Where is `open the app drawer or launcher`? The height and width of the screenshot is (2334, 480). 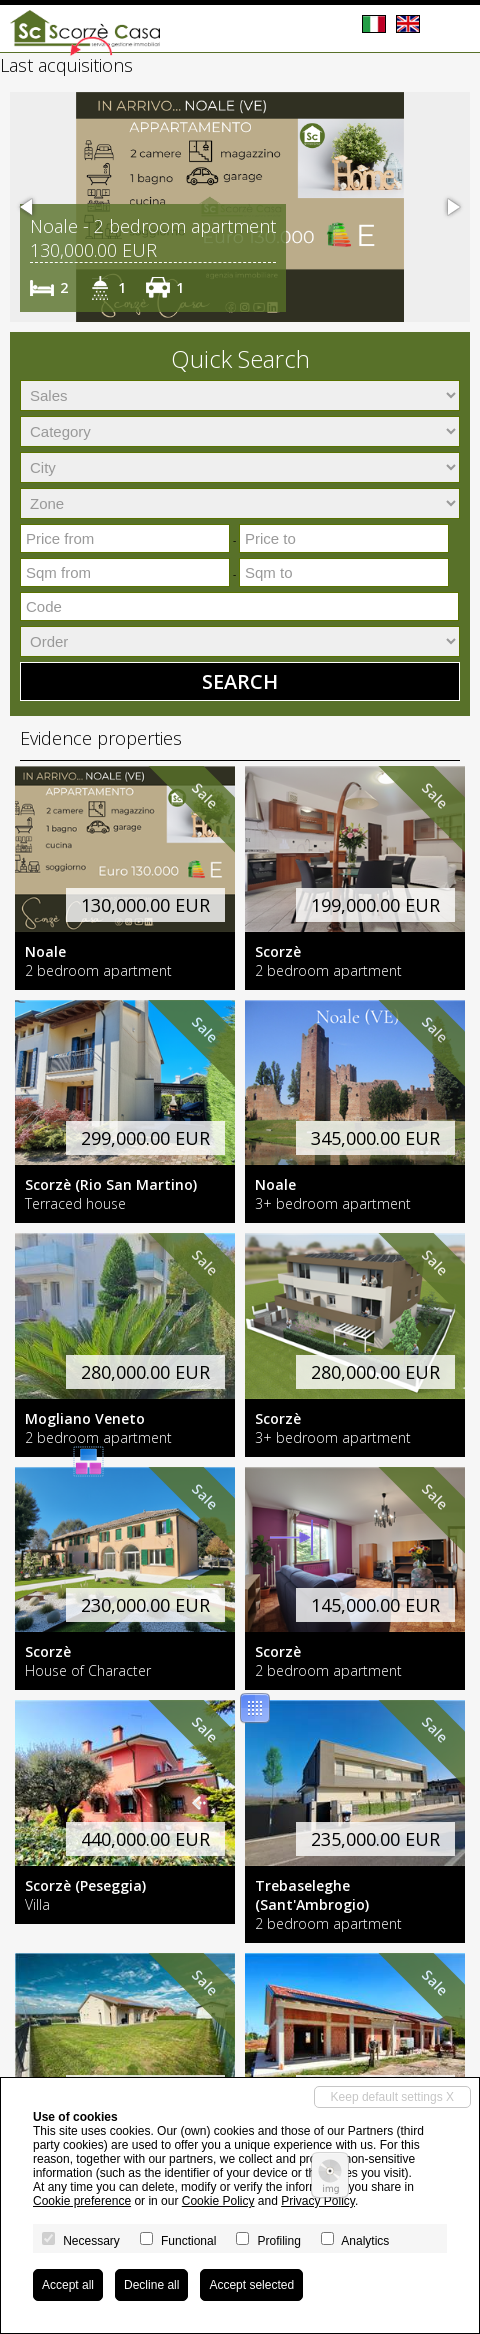
open the app drawer or launcher is located at coordinates (255, 1708).